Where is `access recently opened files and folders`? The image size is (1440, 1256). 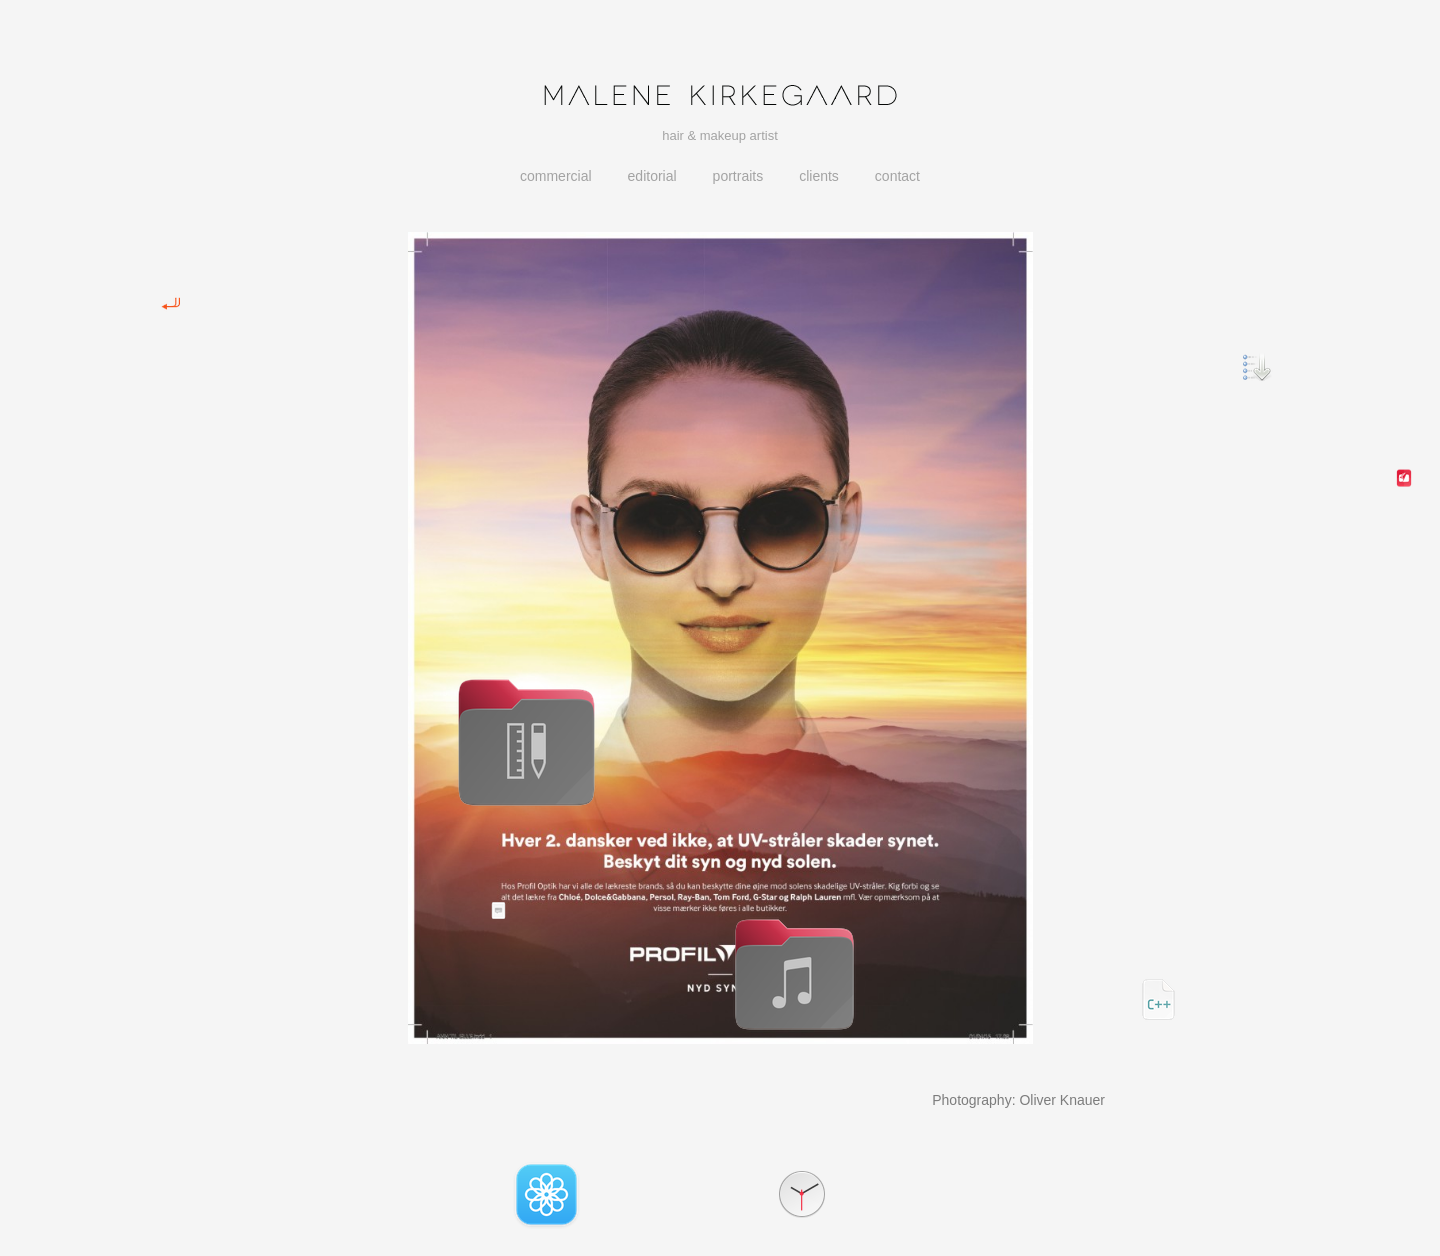 access recently opened files and folders is located at coordinates (802, 1194).